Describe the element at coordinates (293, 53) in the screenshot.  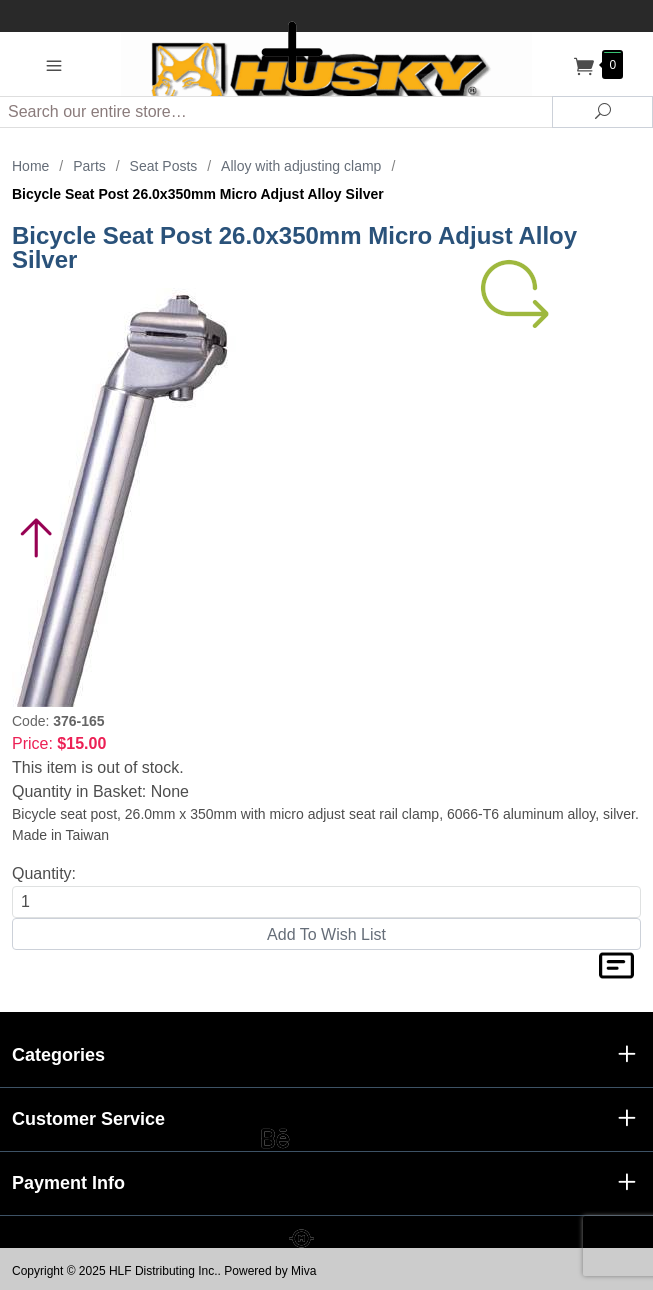
I see `add a new item` at that location.